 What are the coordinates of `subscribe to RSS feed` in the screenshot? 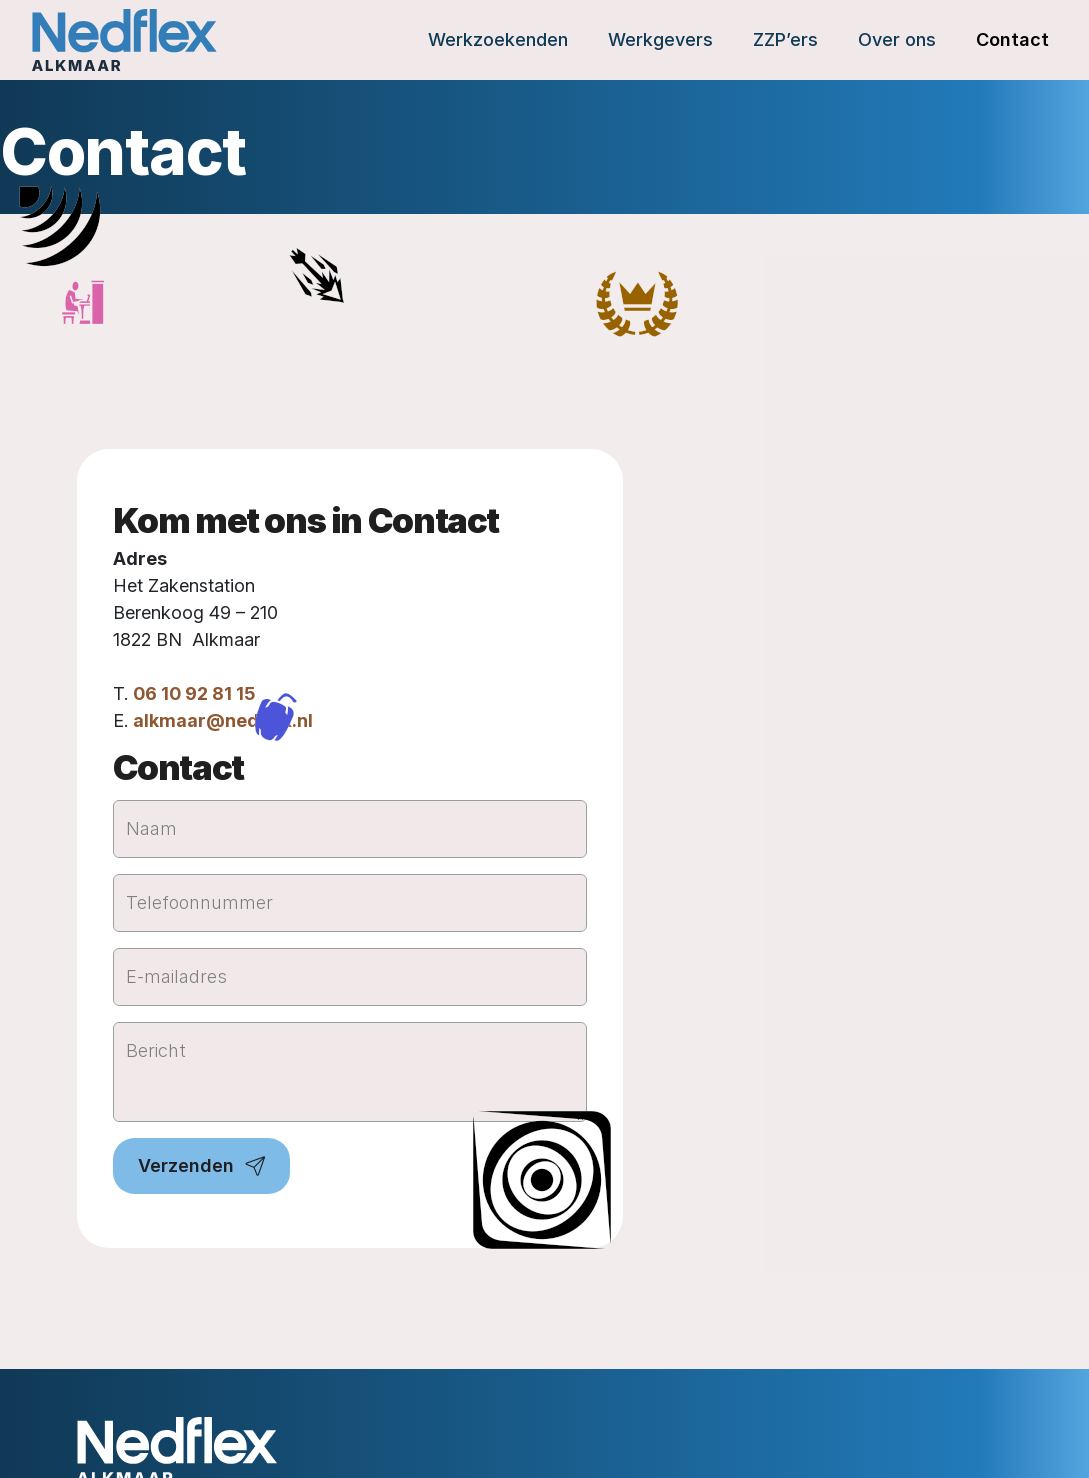 It's located at (60, 227).